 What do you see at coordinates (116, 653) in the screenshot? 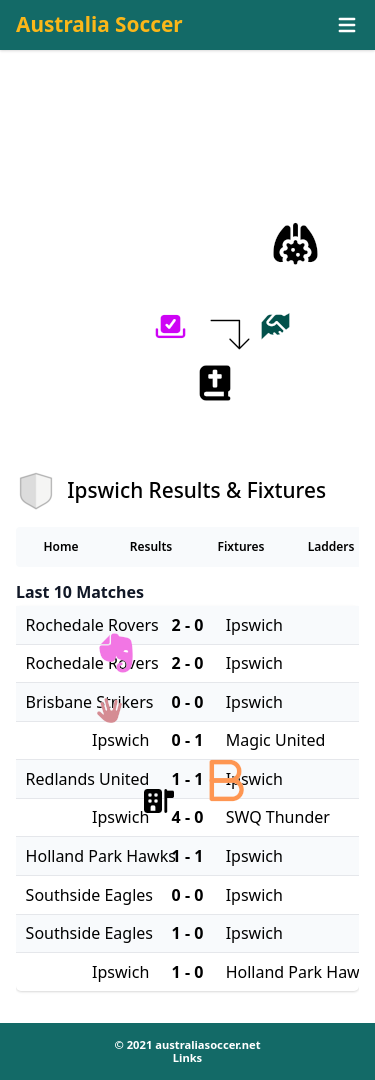
I see `open evernote app` at bounding box center [116, 653].